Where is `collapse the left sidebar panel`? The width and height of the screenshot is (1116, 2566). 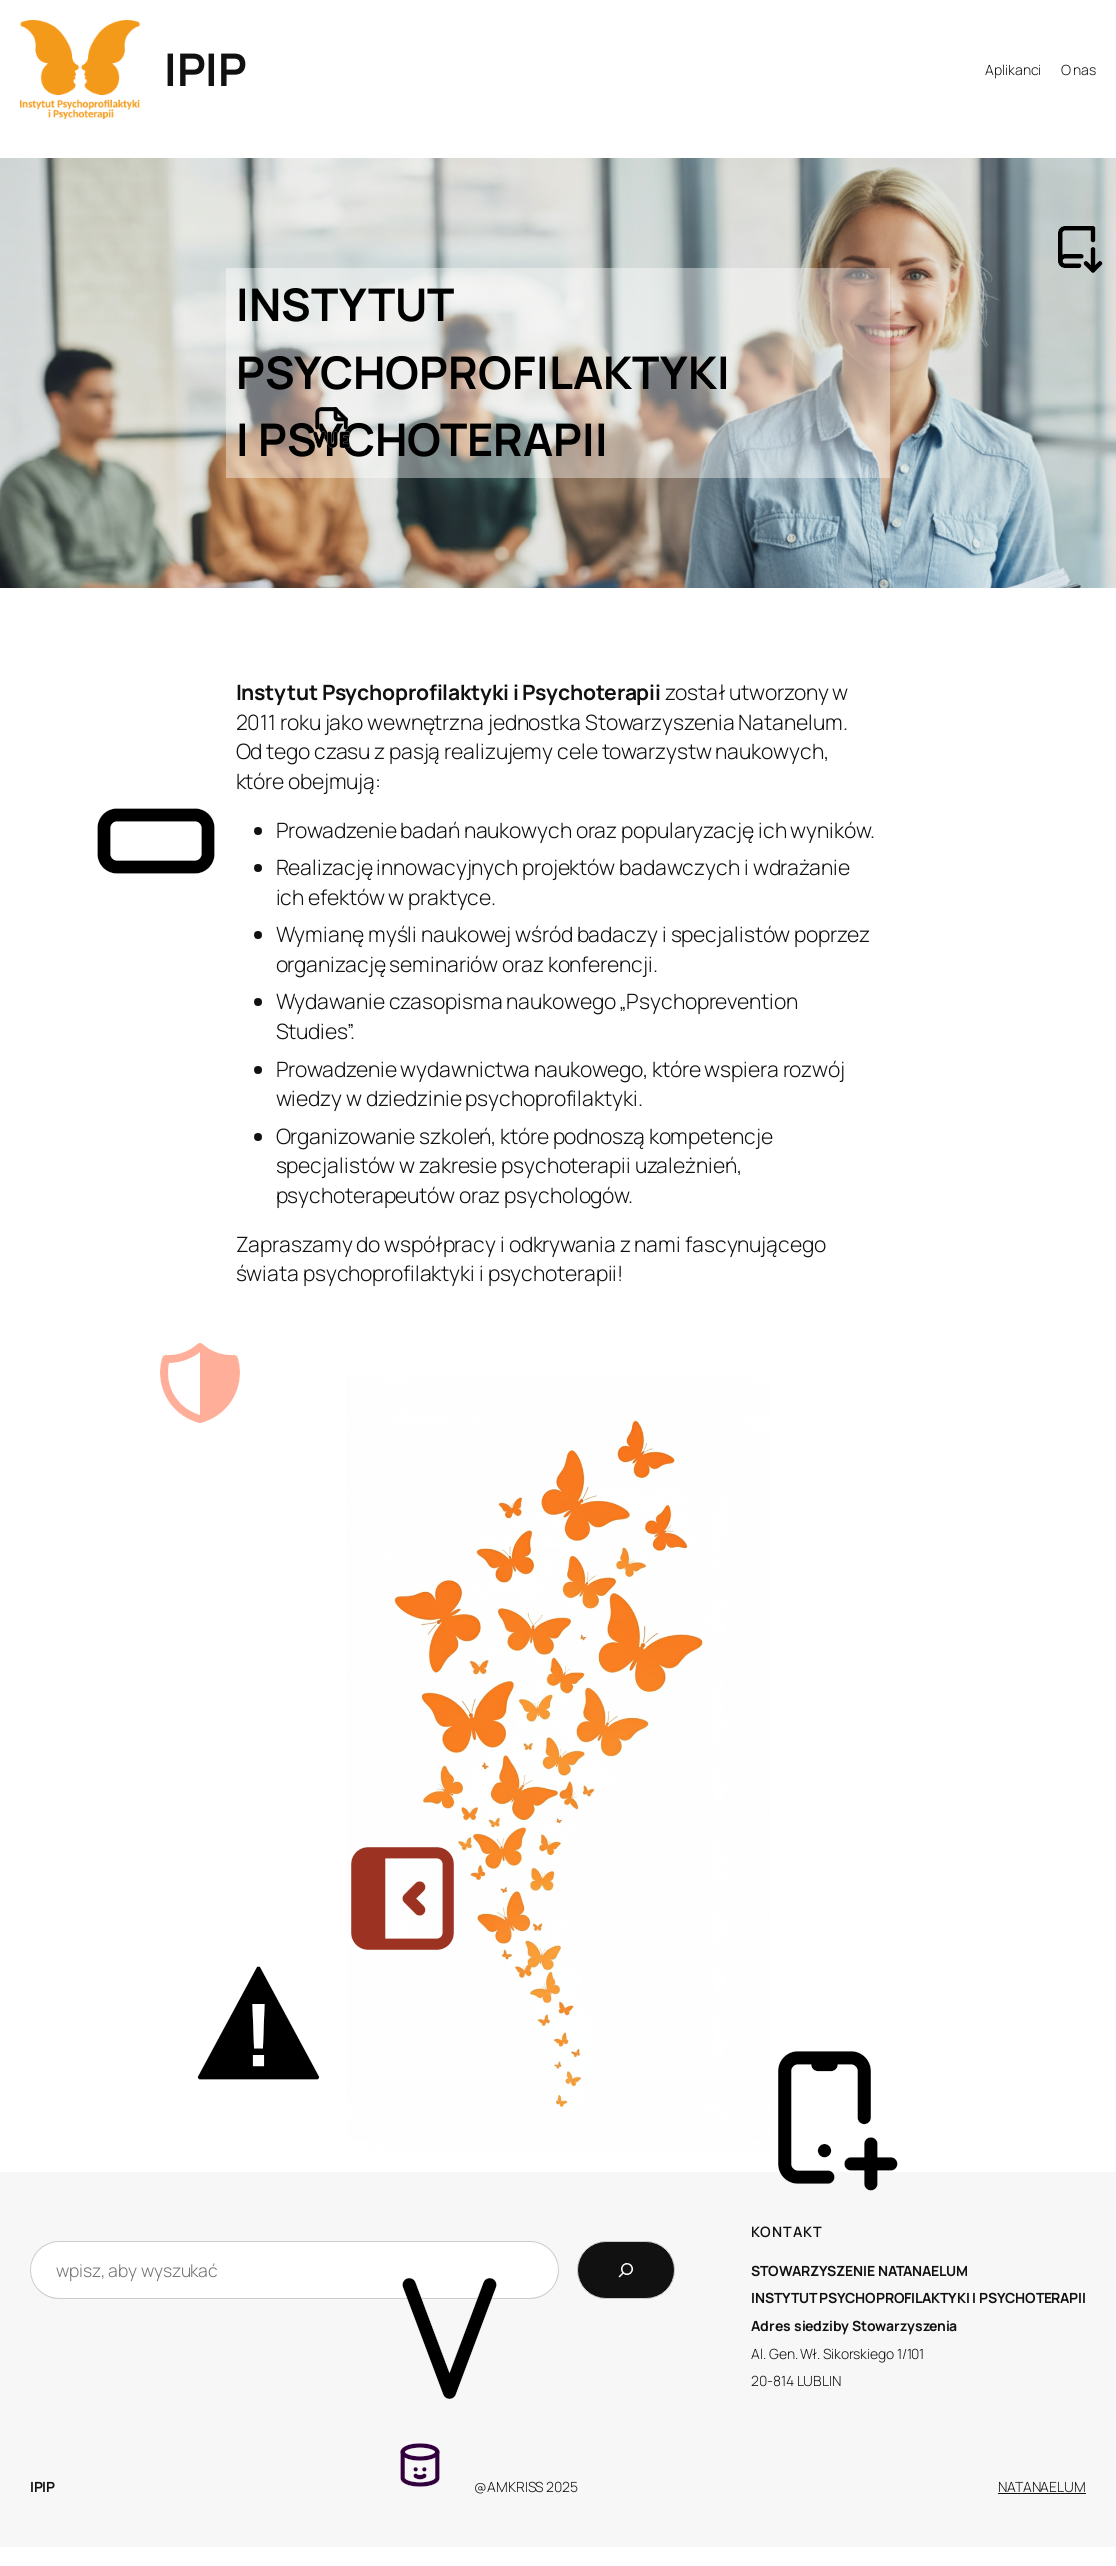 collapse the left sidebar panel is located at coordinates (402, 1898).